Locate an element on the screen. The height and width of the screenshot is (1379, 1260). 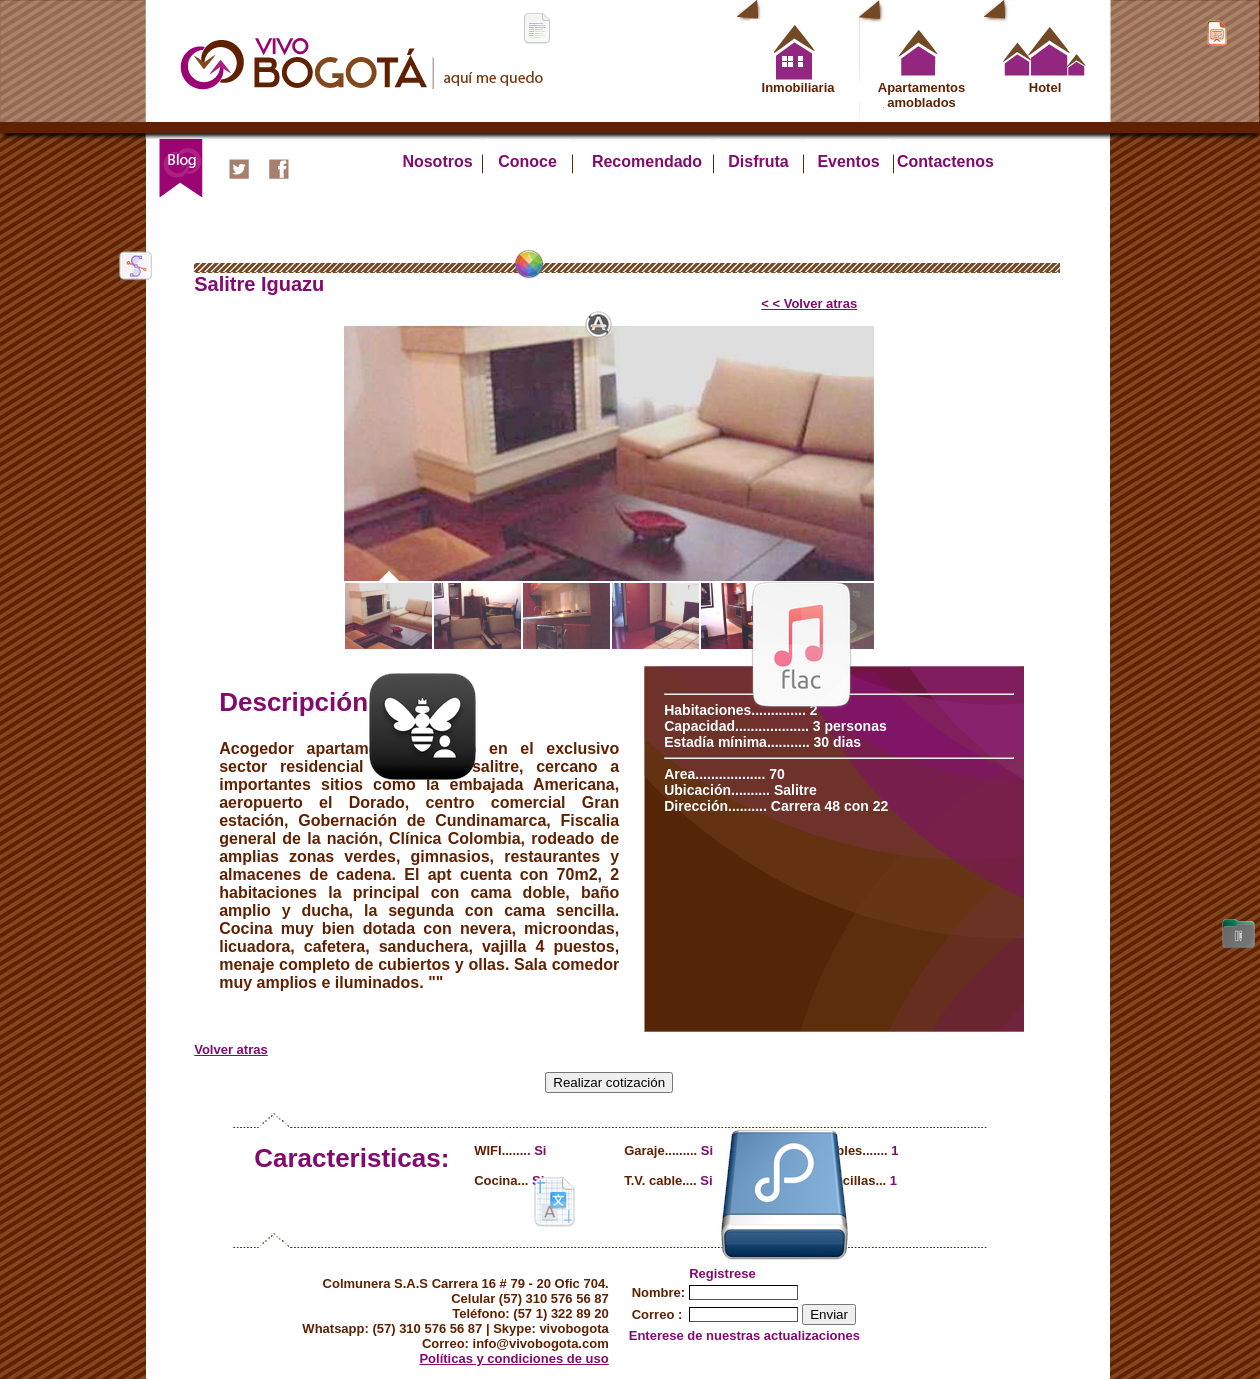
Promise Technology storage device or RAID controller is located at coordinates (784, 1198).